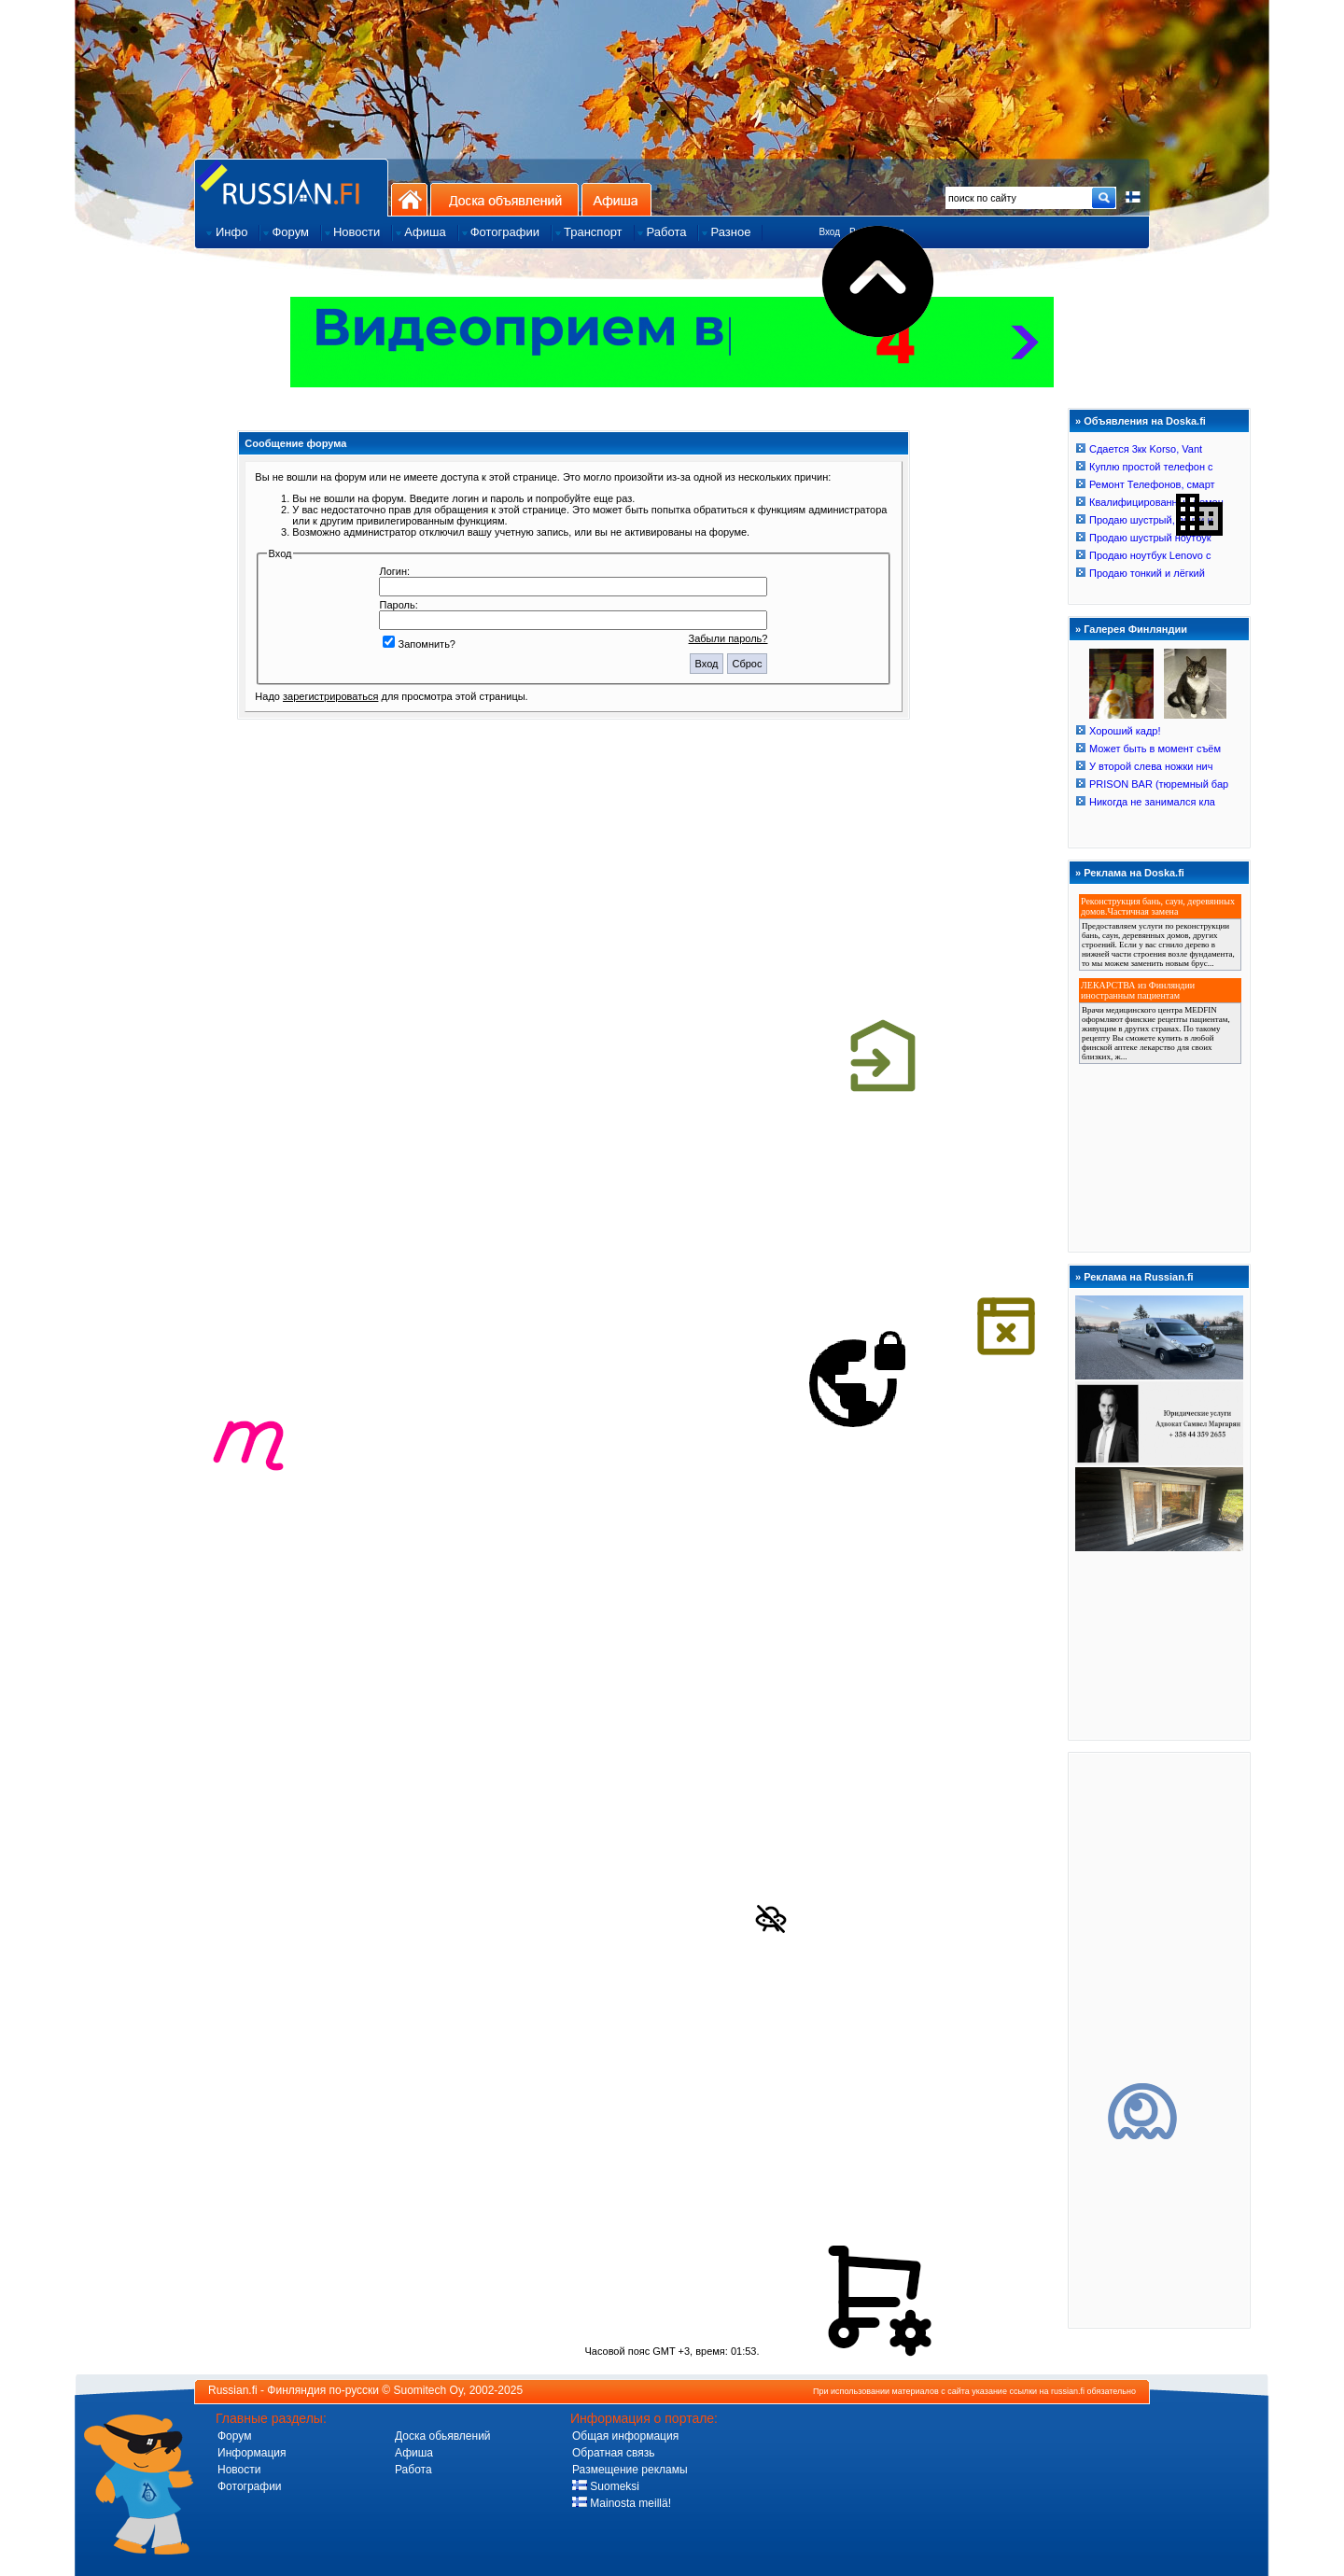 The width and height of the screenshot is (1344, 2576). Describe the element at coordinates (1006, 1326) in the screenshot. I see `close browser window or tab` at that location.